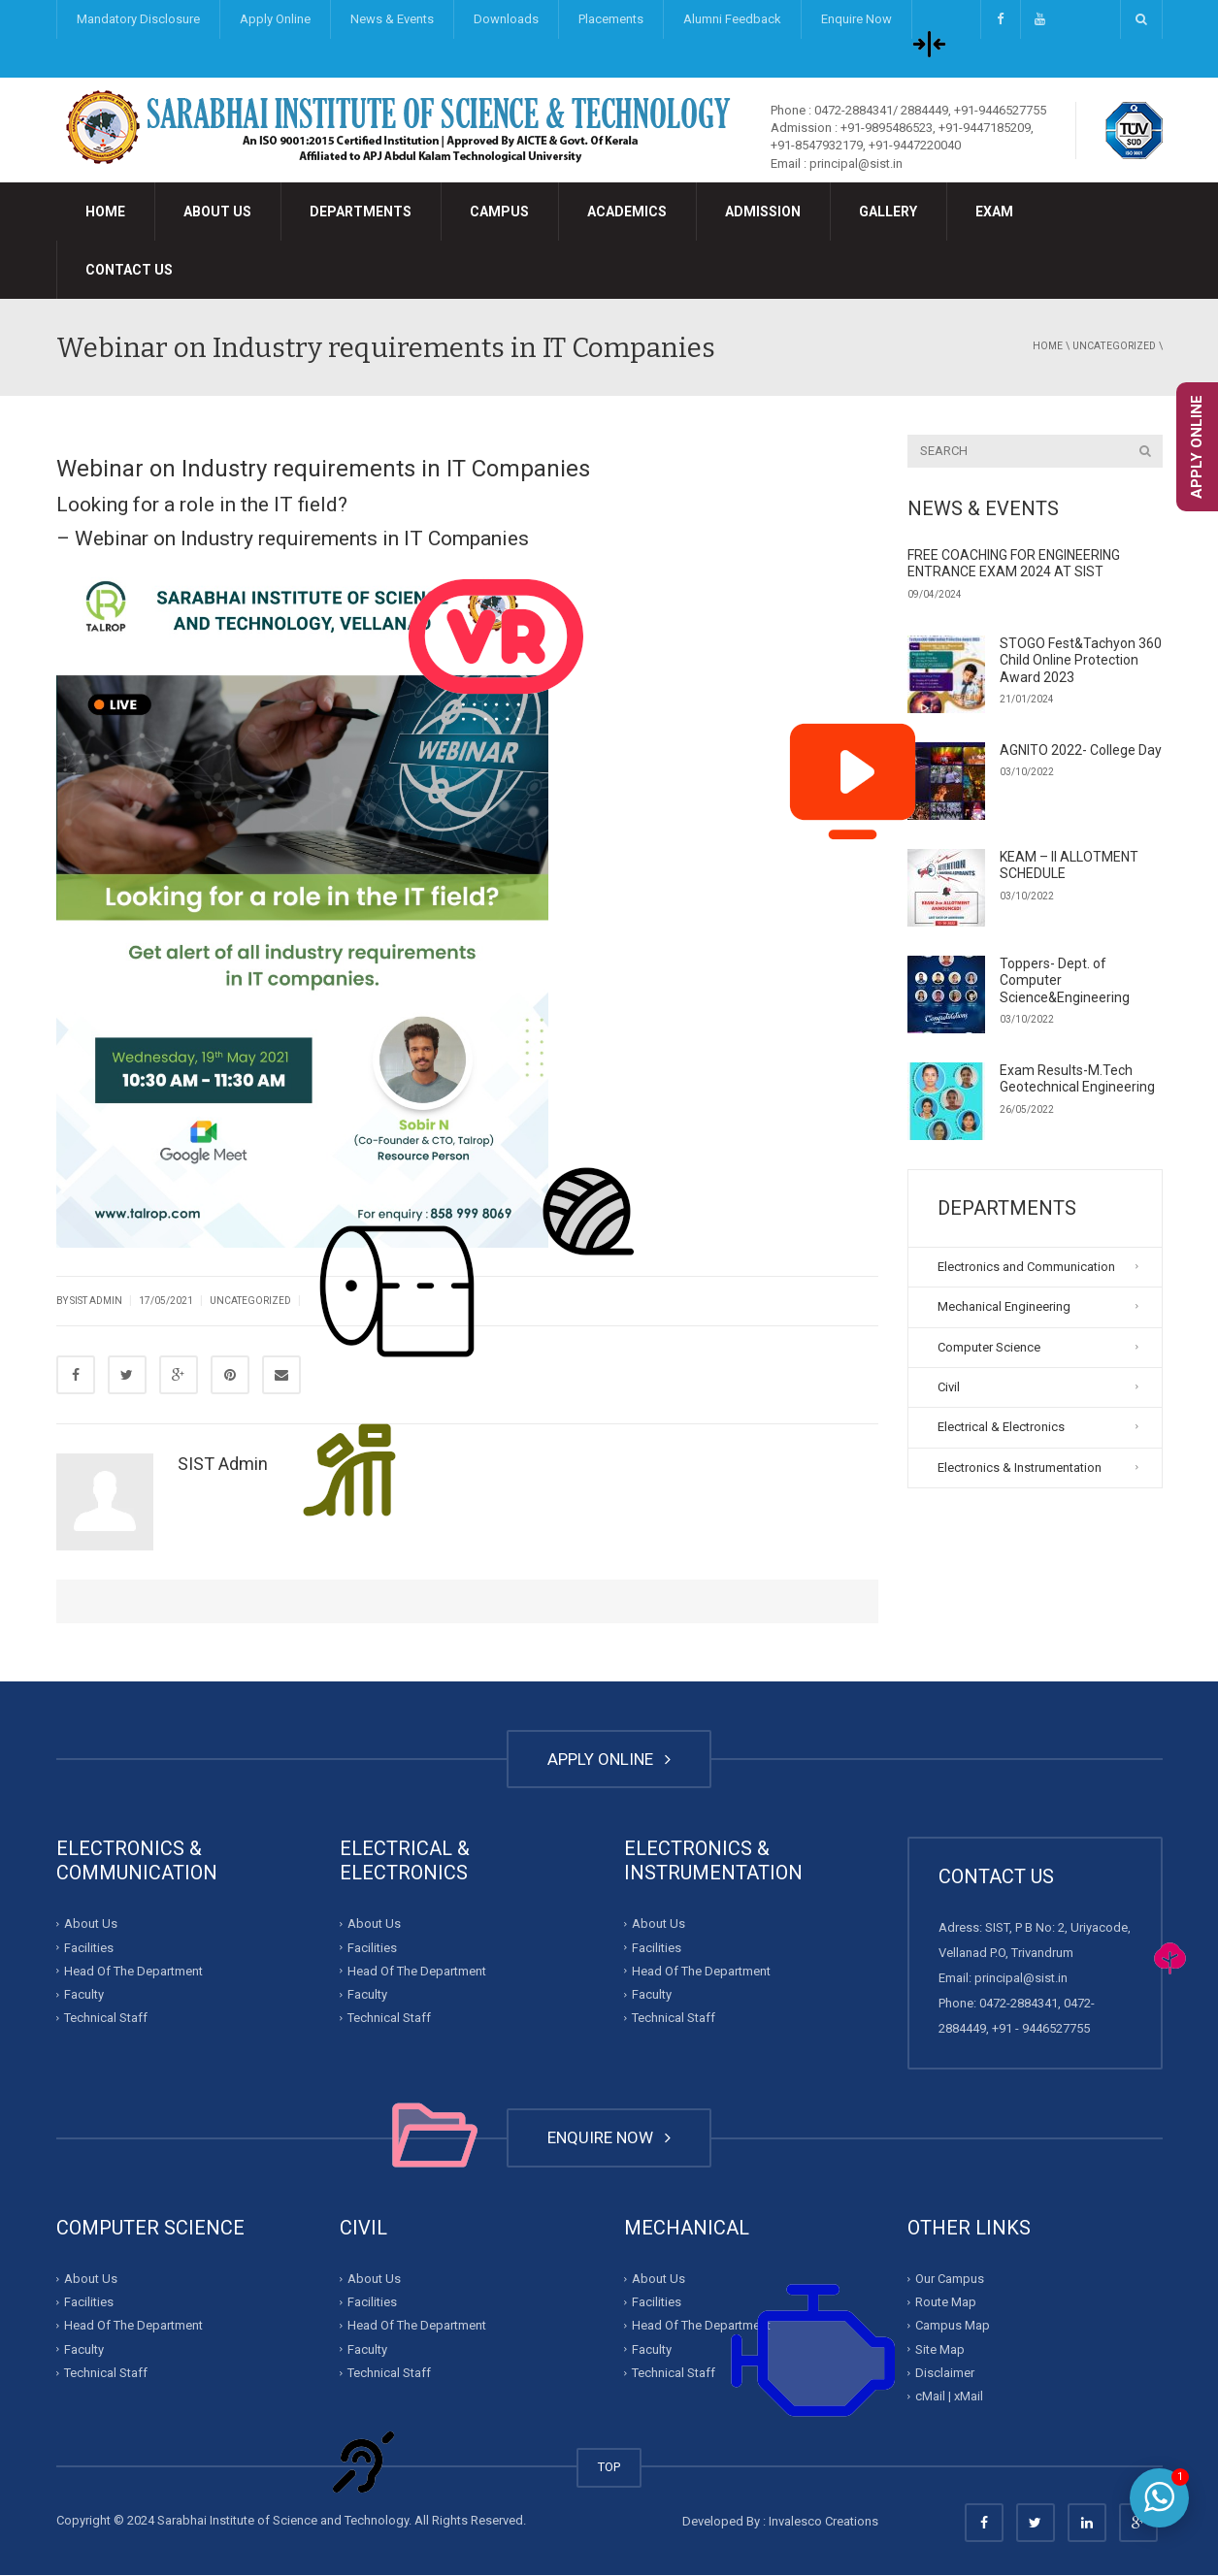 The height and width of the screenshot is (2576, 1218). What do you see at coordinates (432, 2134) in the screenshot?
I see `access folder contents` at bounding box center [432, 2134].